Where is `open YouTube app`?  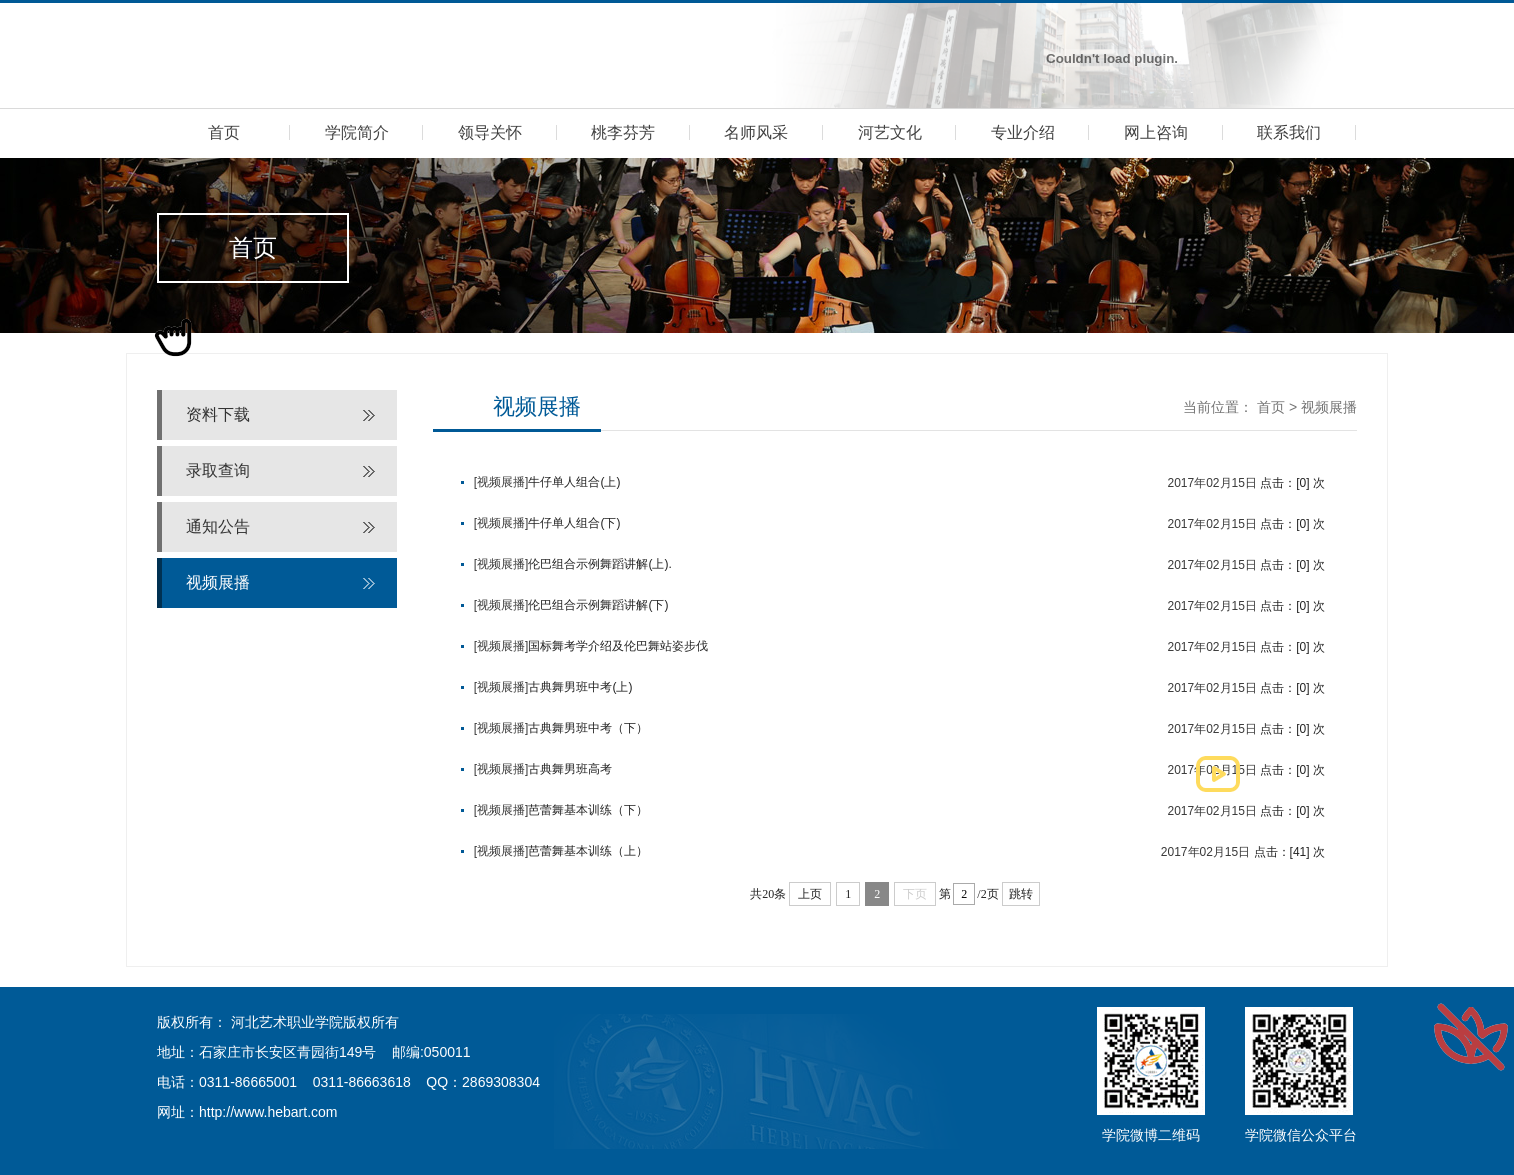
open YouTube app is located at coordinates (1218, 774).